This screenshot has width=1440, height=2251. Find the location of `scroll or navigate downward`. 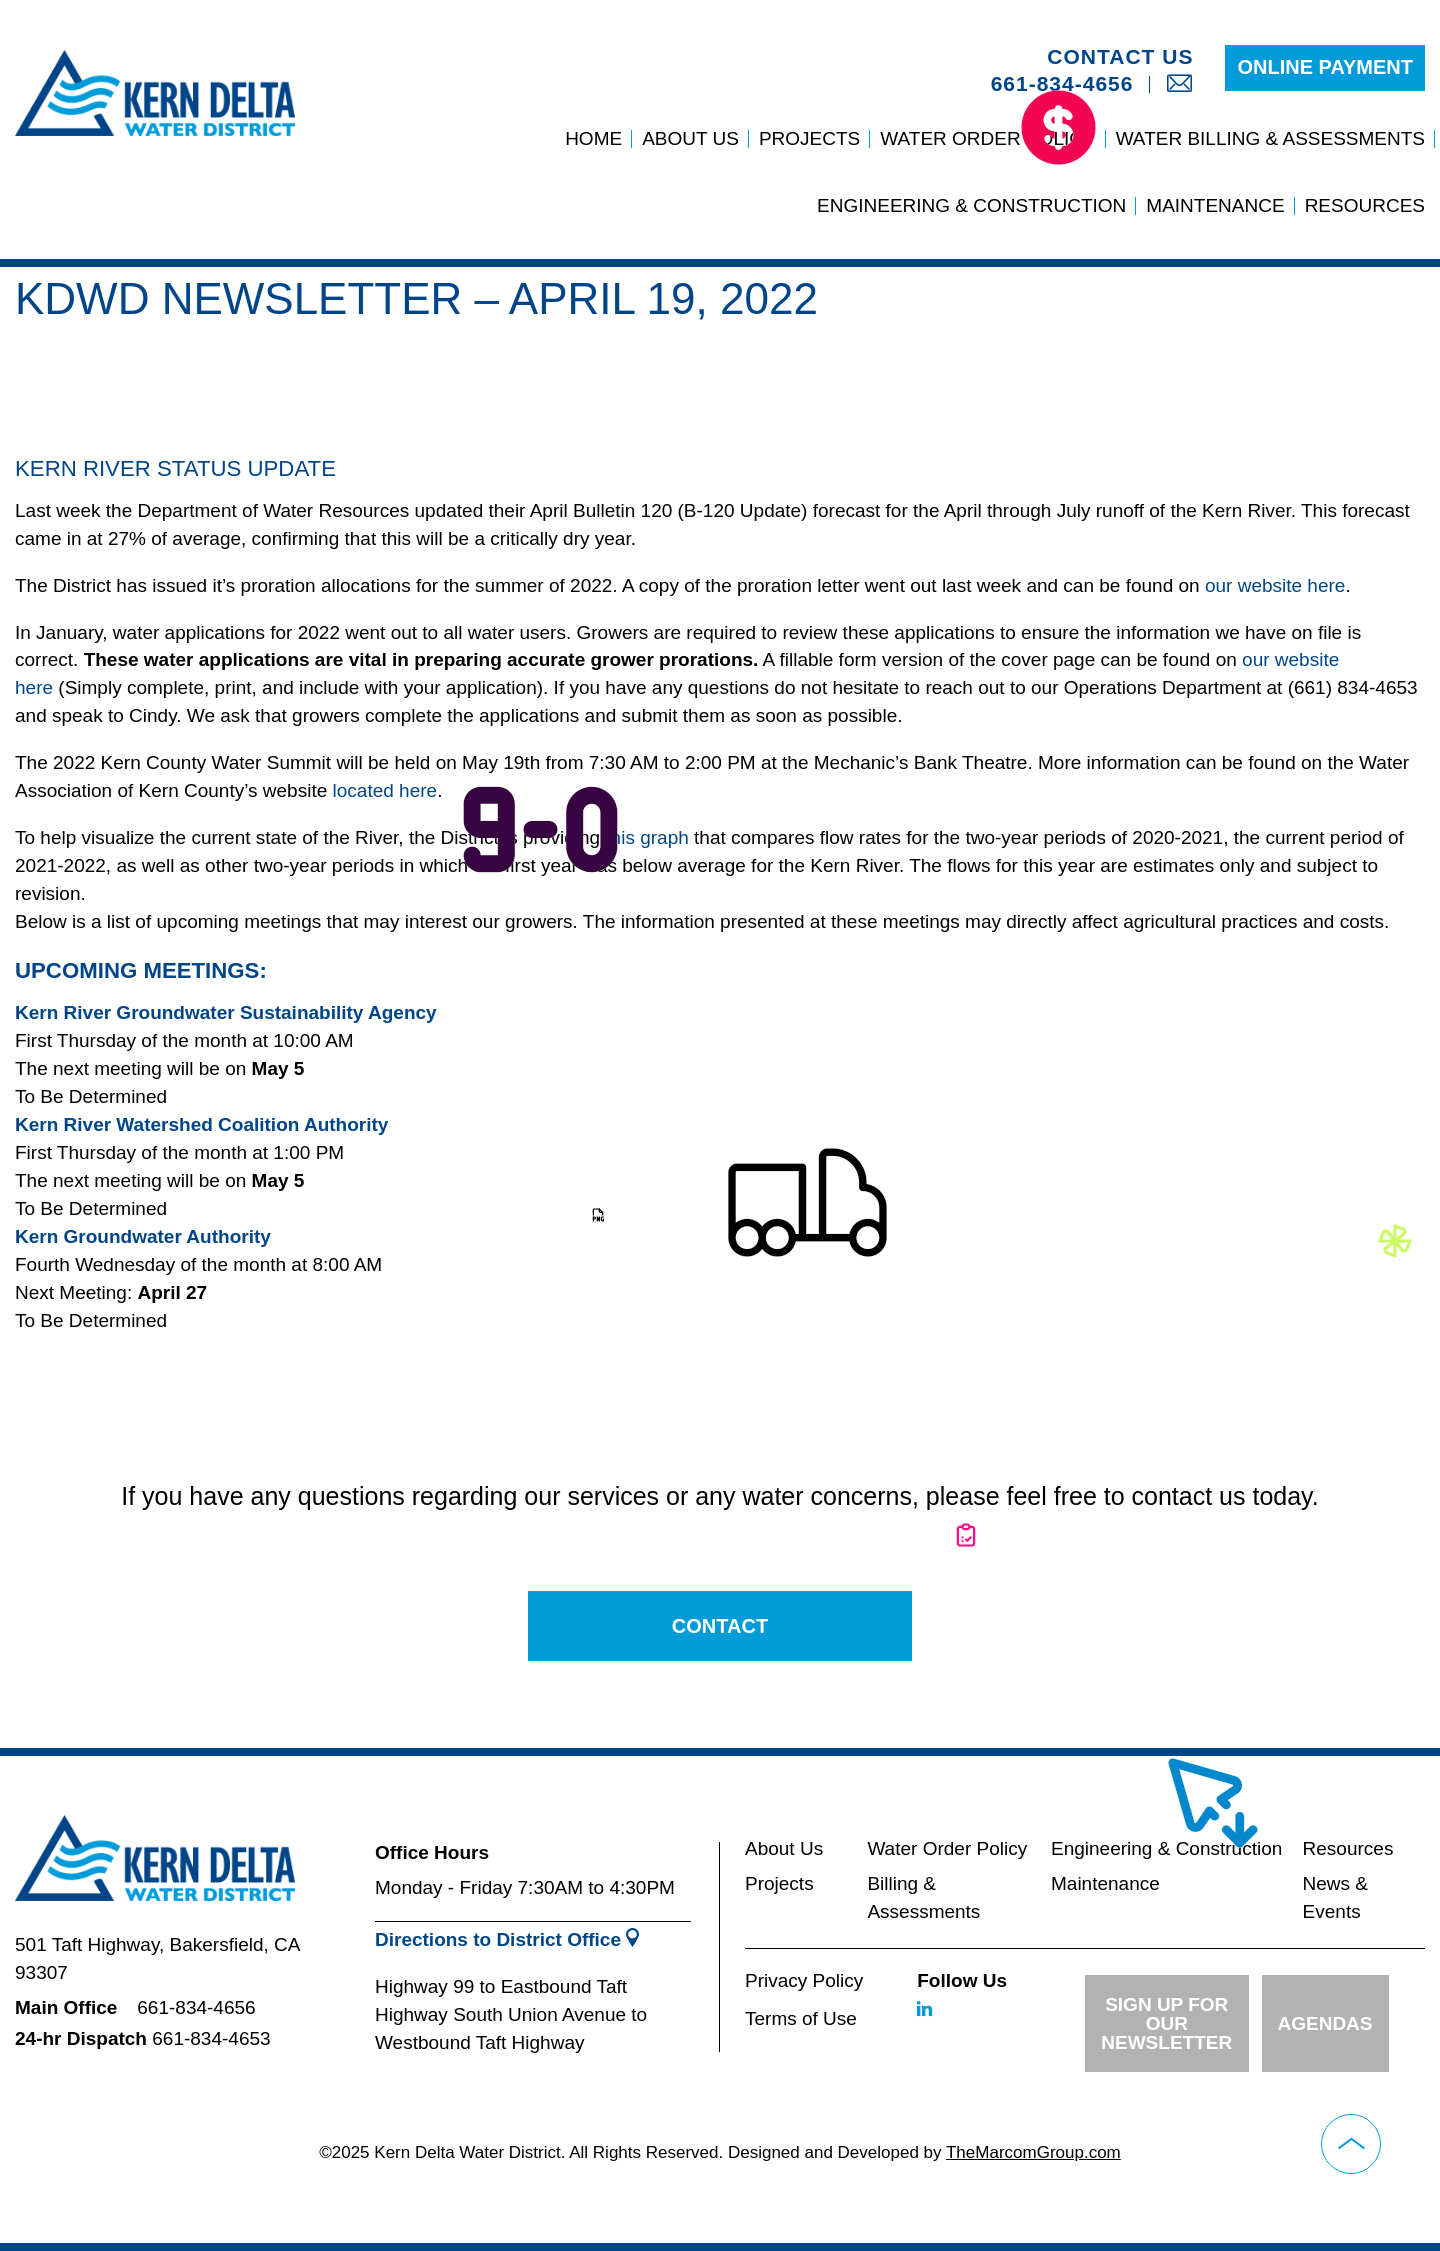

scroll or navigate downward is located at coordinates (1208, 1798).